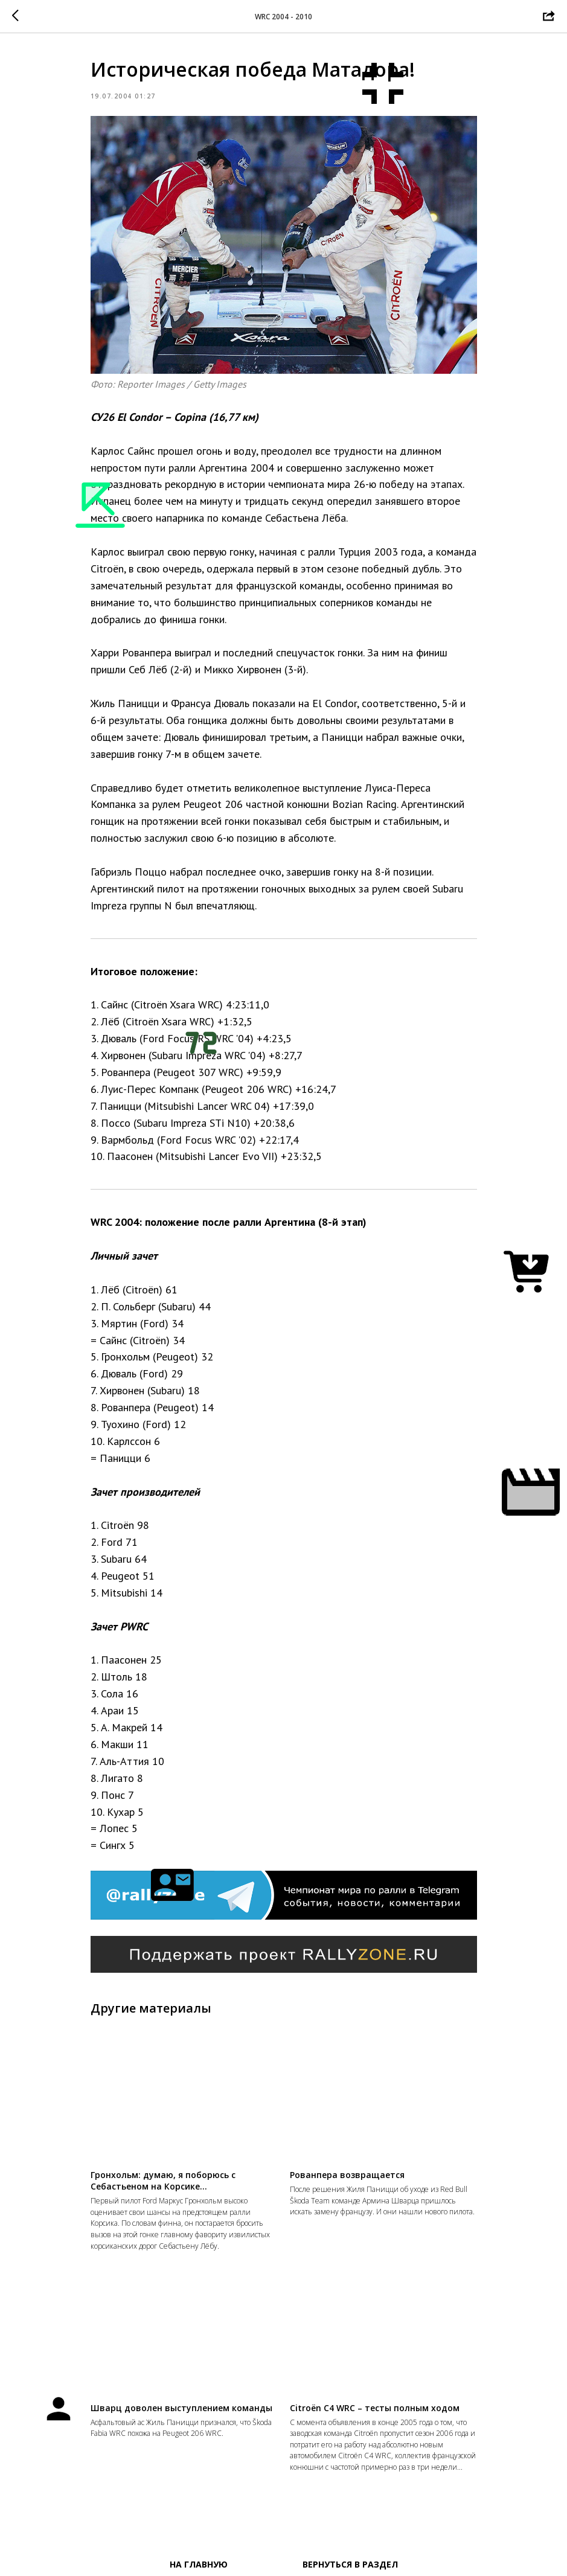 This screenshot has height=2576, width=567. What do you see at coordinates (172, 1885) in the screenshot?
I see `view contact email information` at bounding box center [172, 1885].